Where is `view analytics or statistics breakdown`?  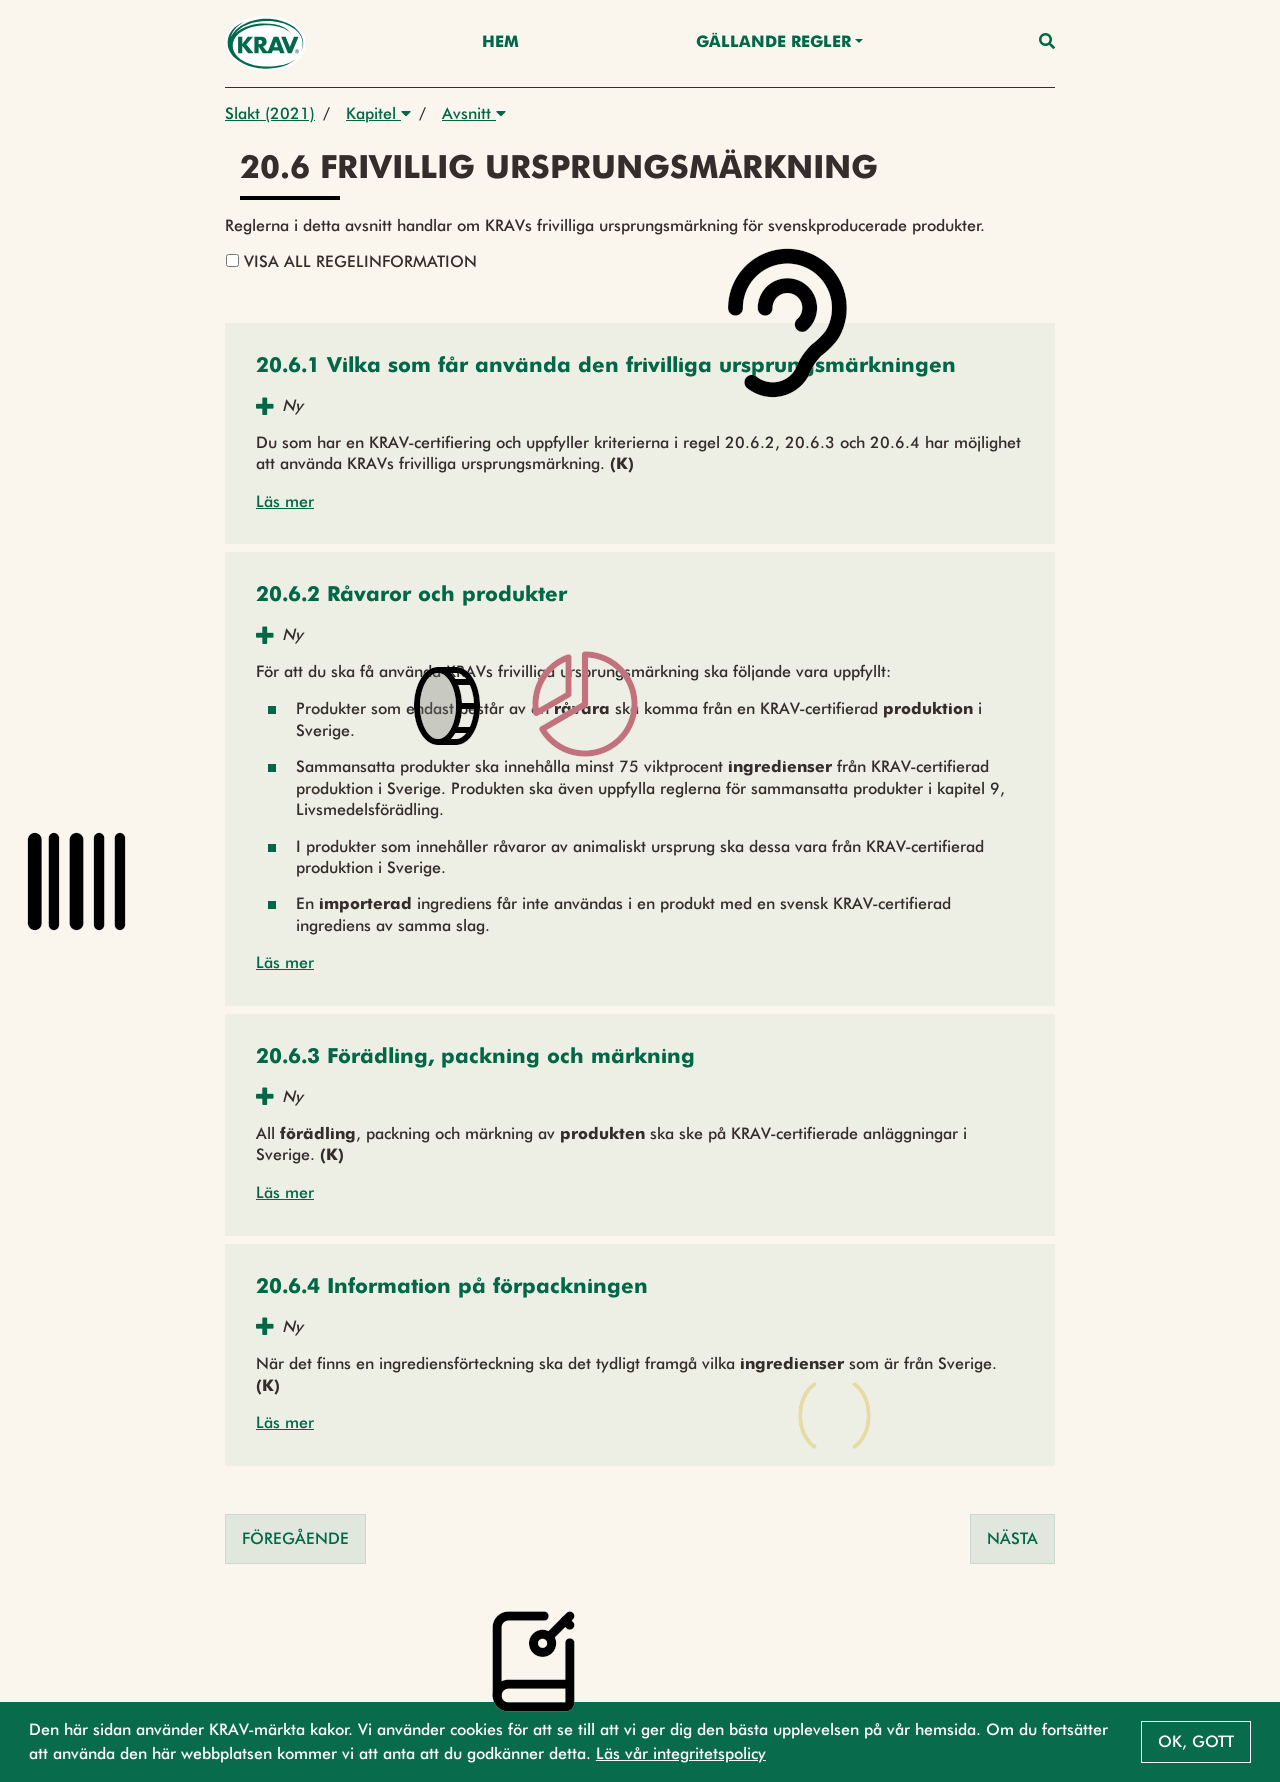 view analytics or statistics breakdown is located at coordinates (585, 704).